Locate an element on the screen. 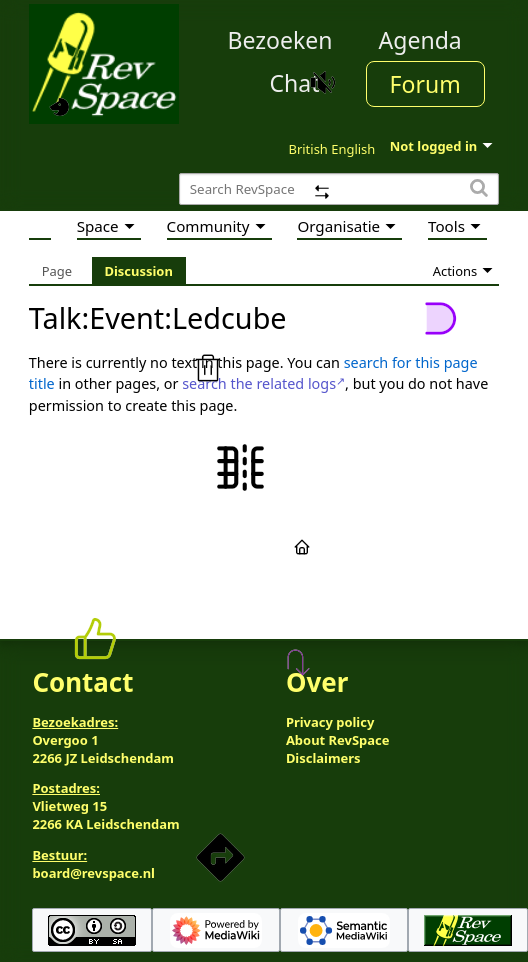  indicates a proper superset relationship in mathematical notation is located at coordinates (438, 318).